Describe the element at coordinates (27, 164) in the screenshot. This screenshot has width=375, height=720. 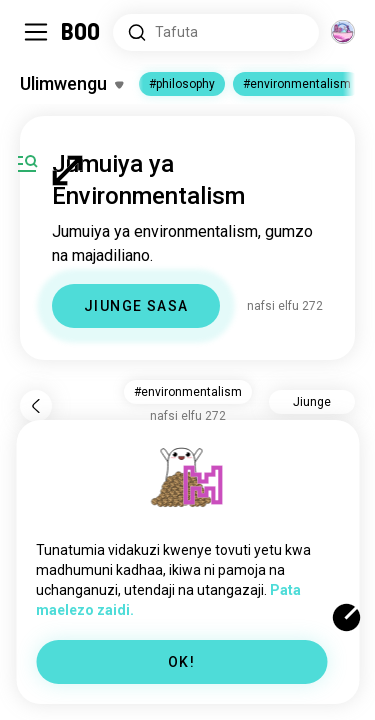
I see `search within menu options` at that location.